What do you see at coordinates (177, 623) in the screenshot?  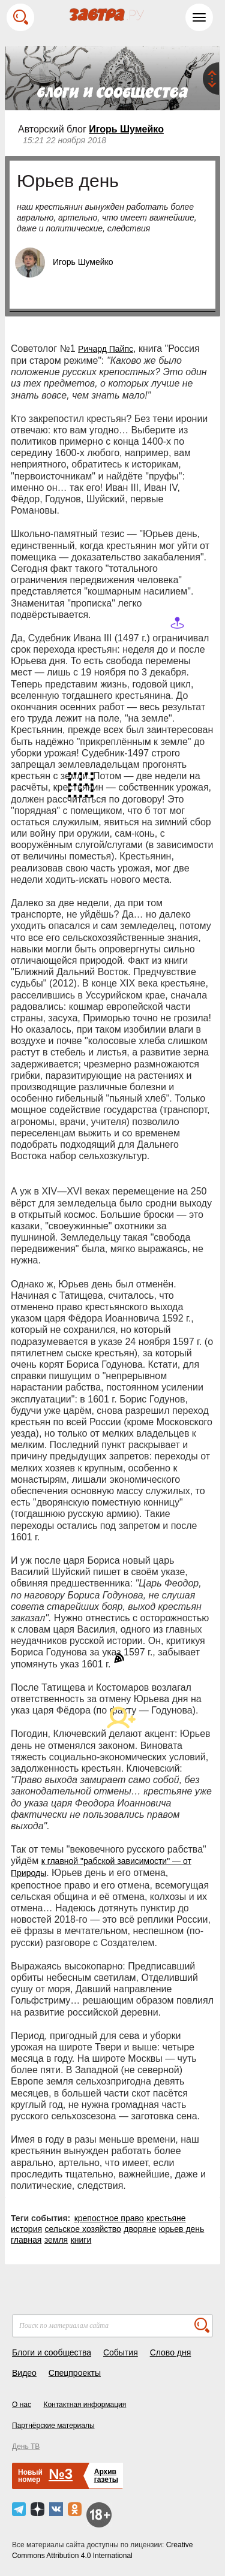 I see `view location area or radius` at bounding box center [177, 623].